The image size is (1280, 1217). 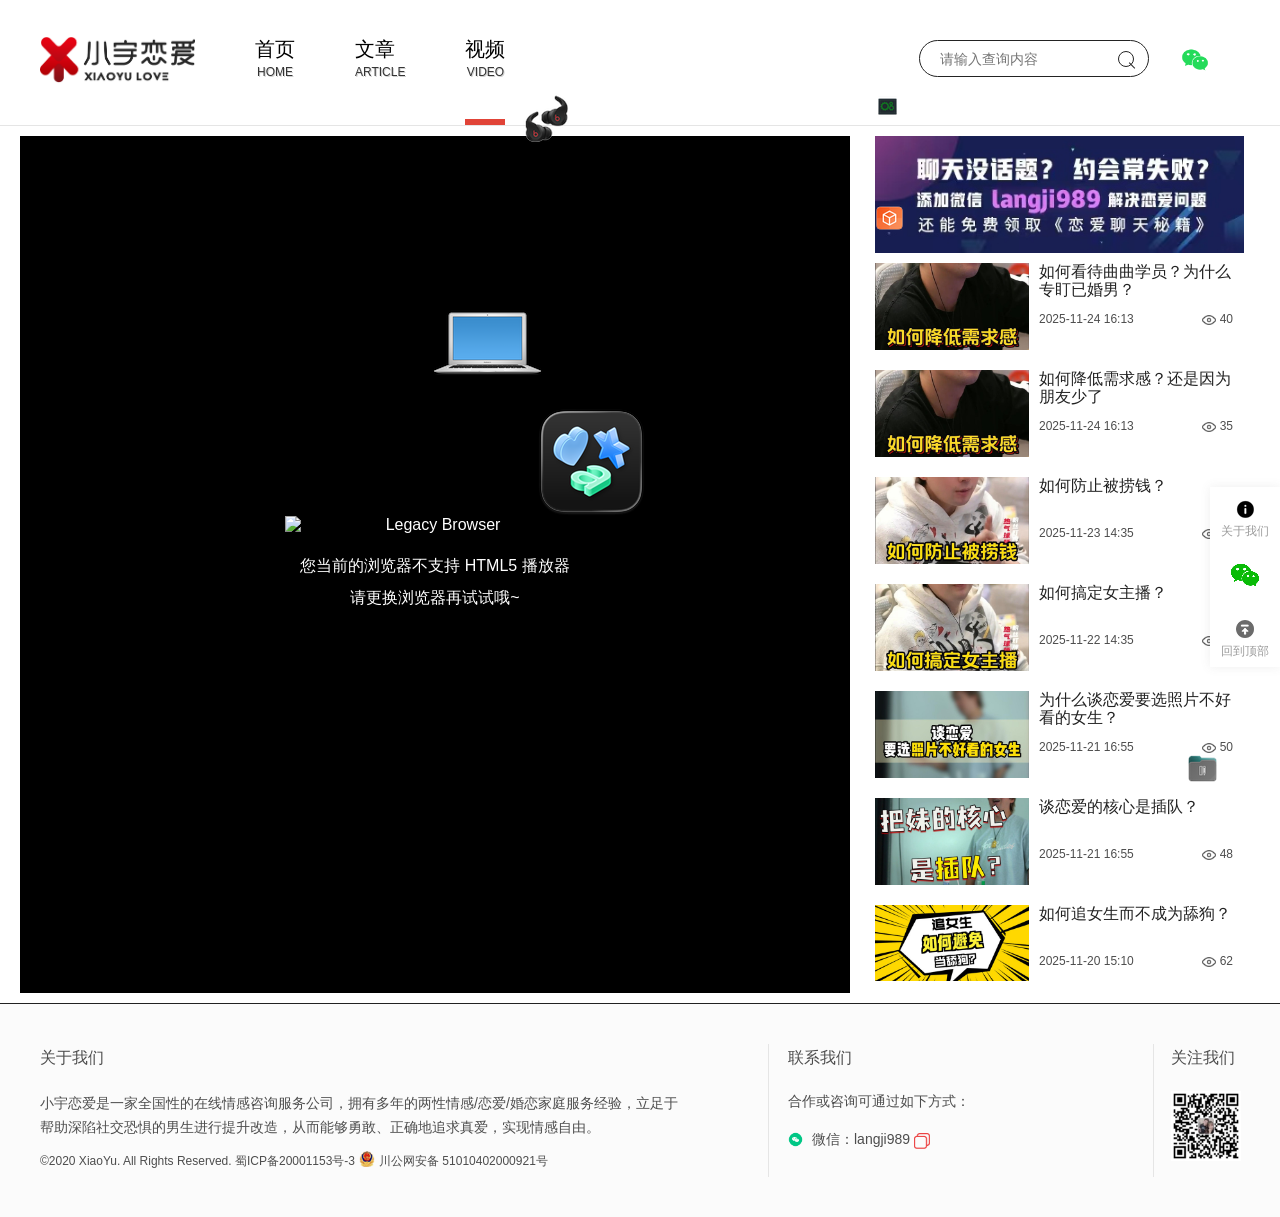 I want to click on indicates this macbook air in system settings, so click(x=487, y=337).